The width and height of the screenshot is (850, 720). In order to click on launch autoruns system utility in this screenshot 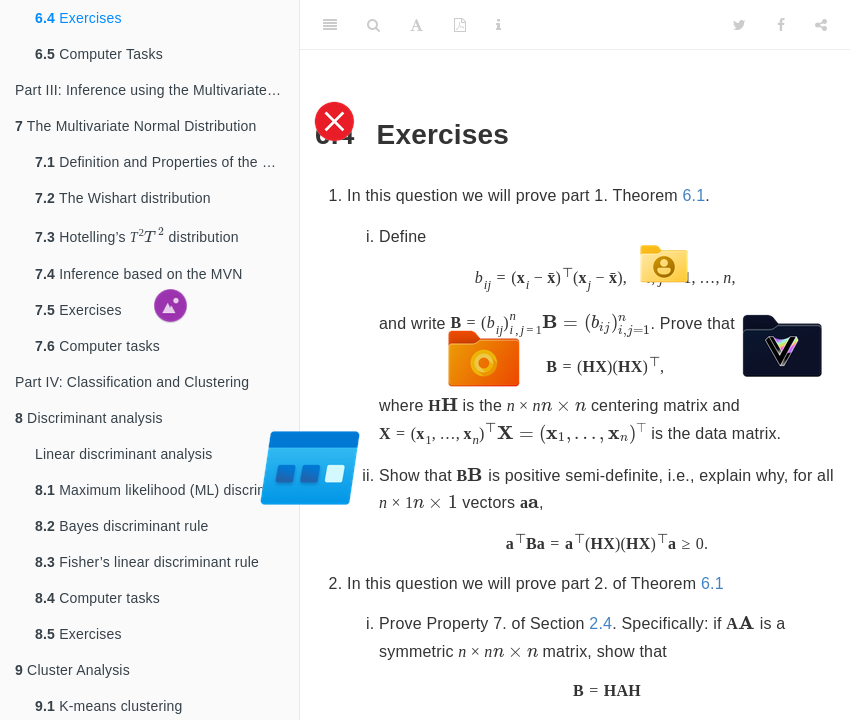, I will do `click(310, 468)`.